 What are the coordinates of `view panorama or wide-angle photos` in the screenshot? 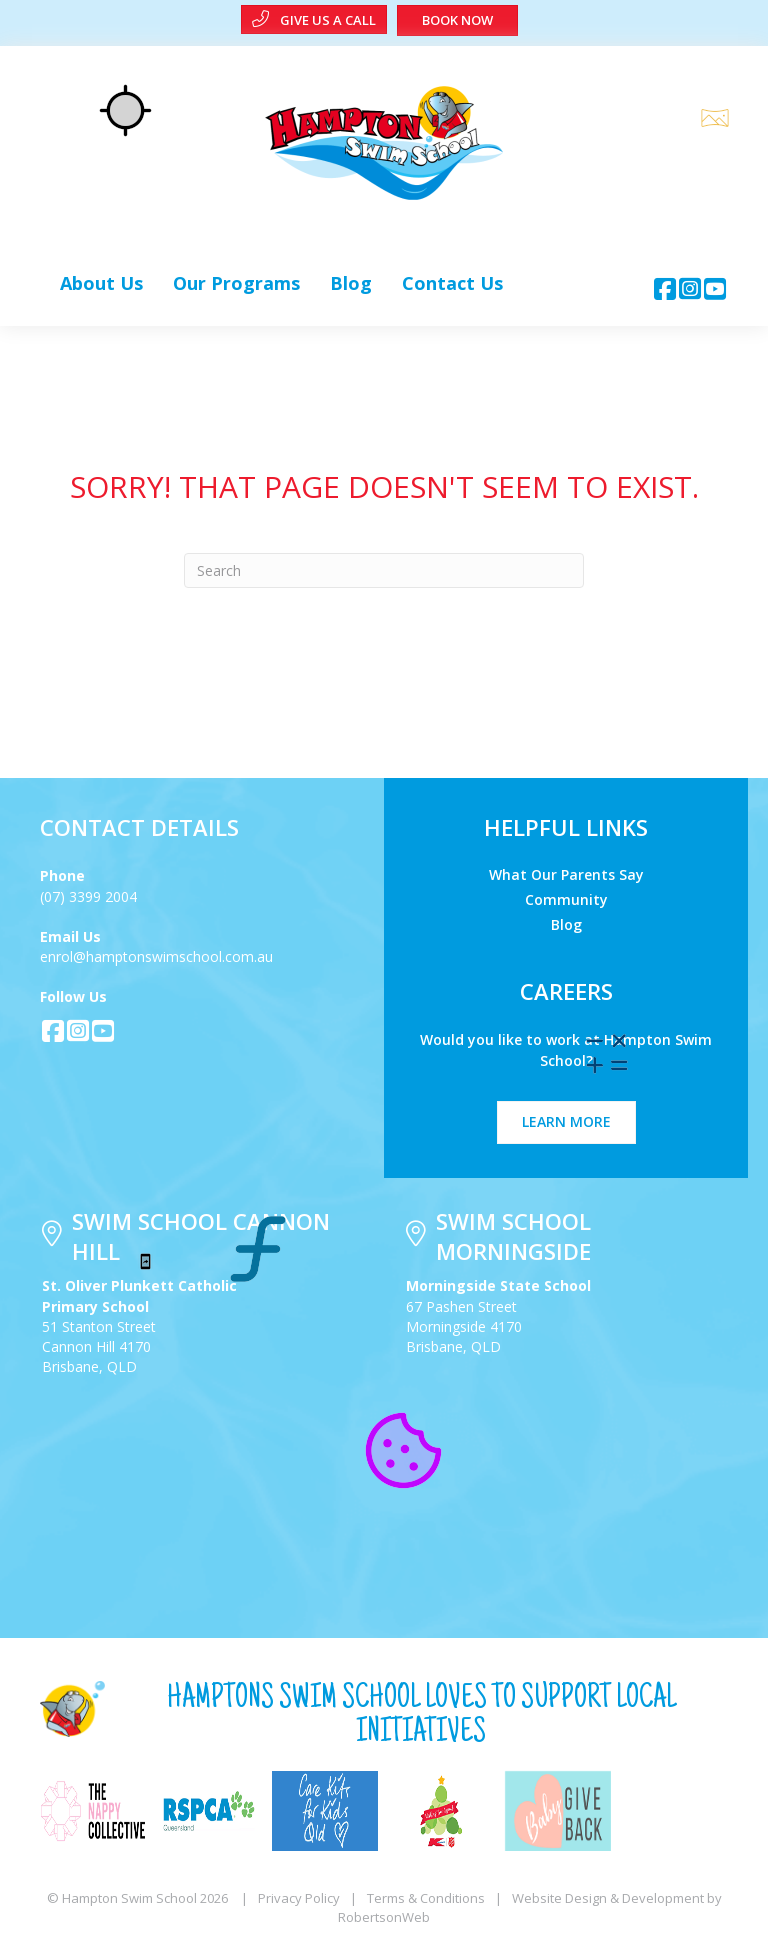 It's located at (715, 118).